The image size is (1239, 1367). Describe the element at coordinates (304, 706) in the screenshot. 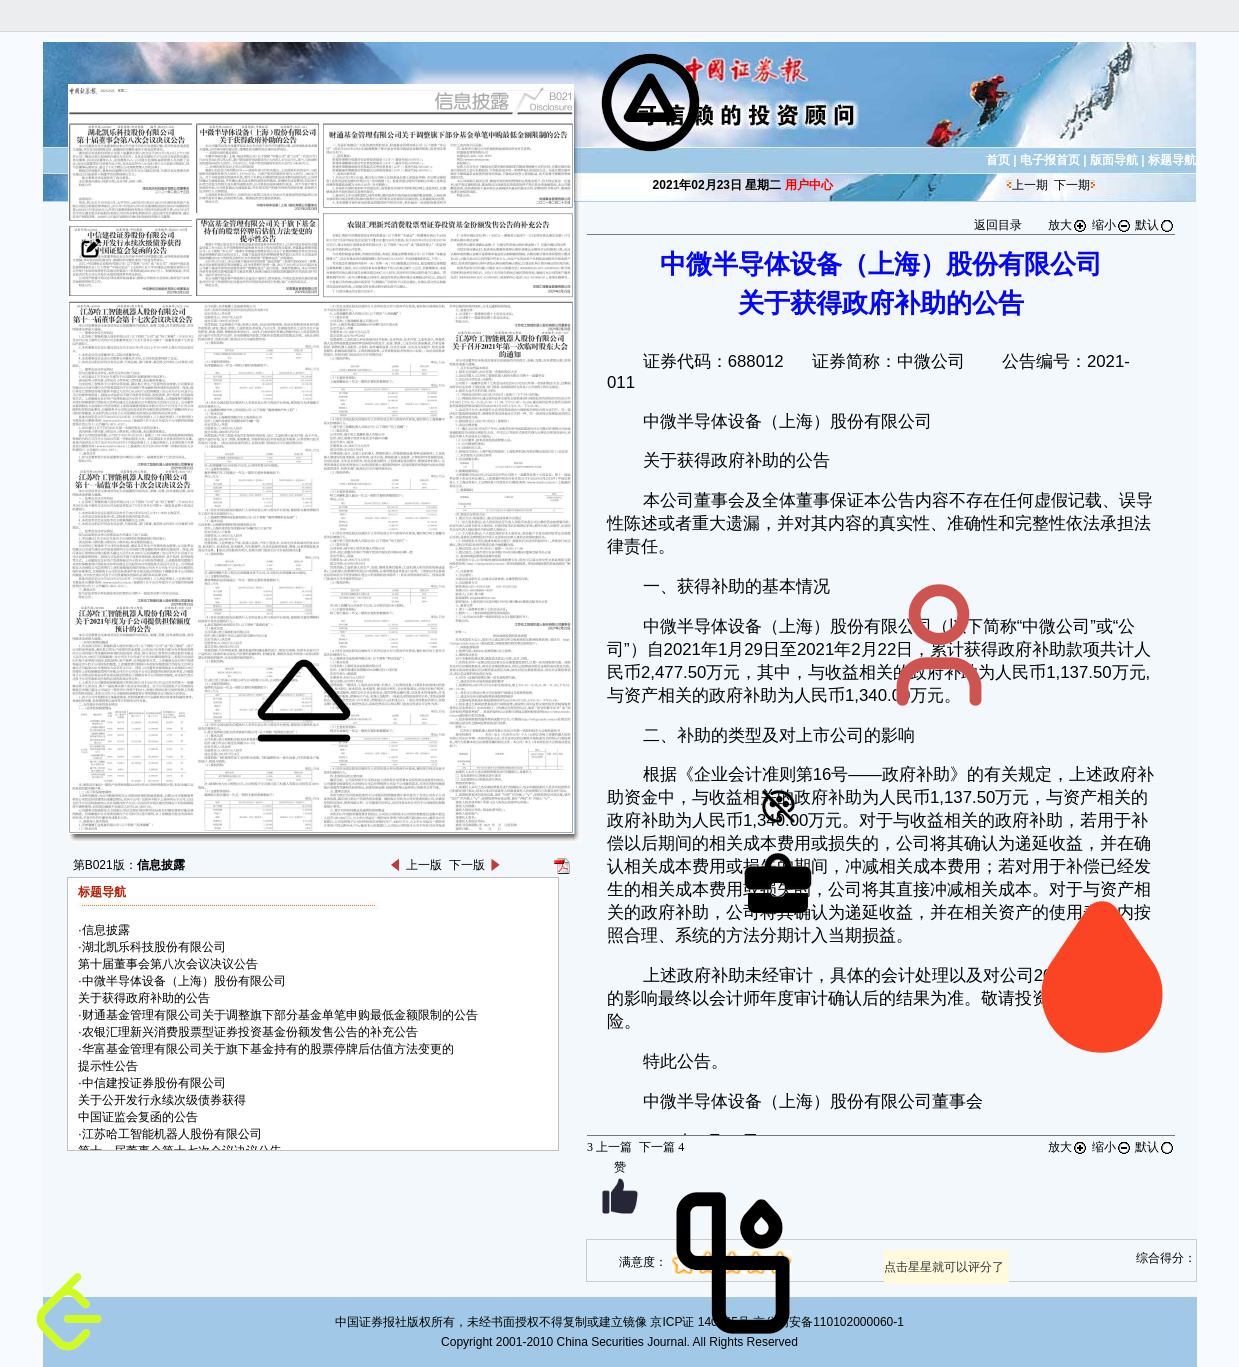

I see `eject media or disc` at that location.